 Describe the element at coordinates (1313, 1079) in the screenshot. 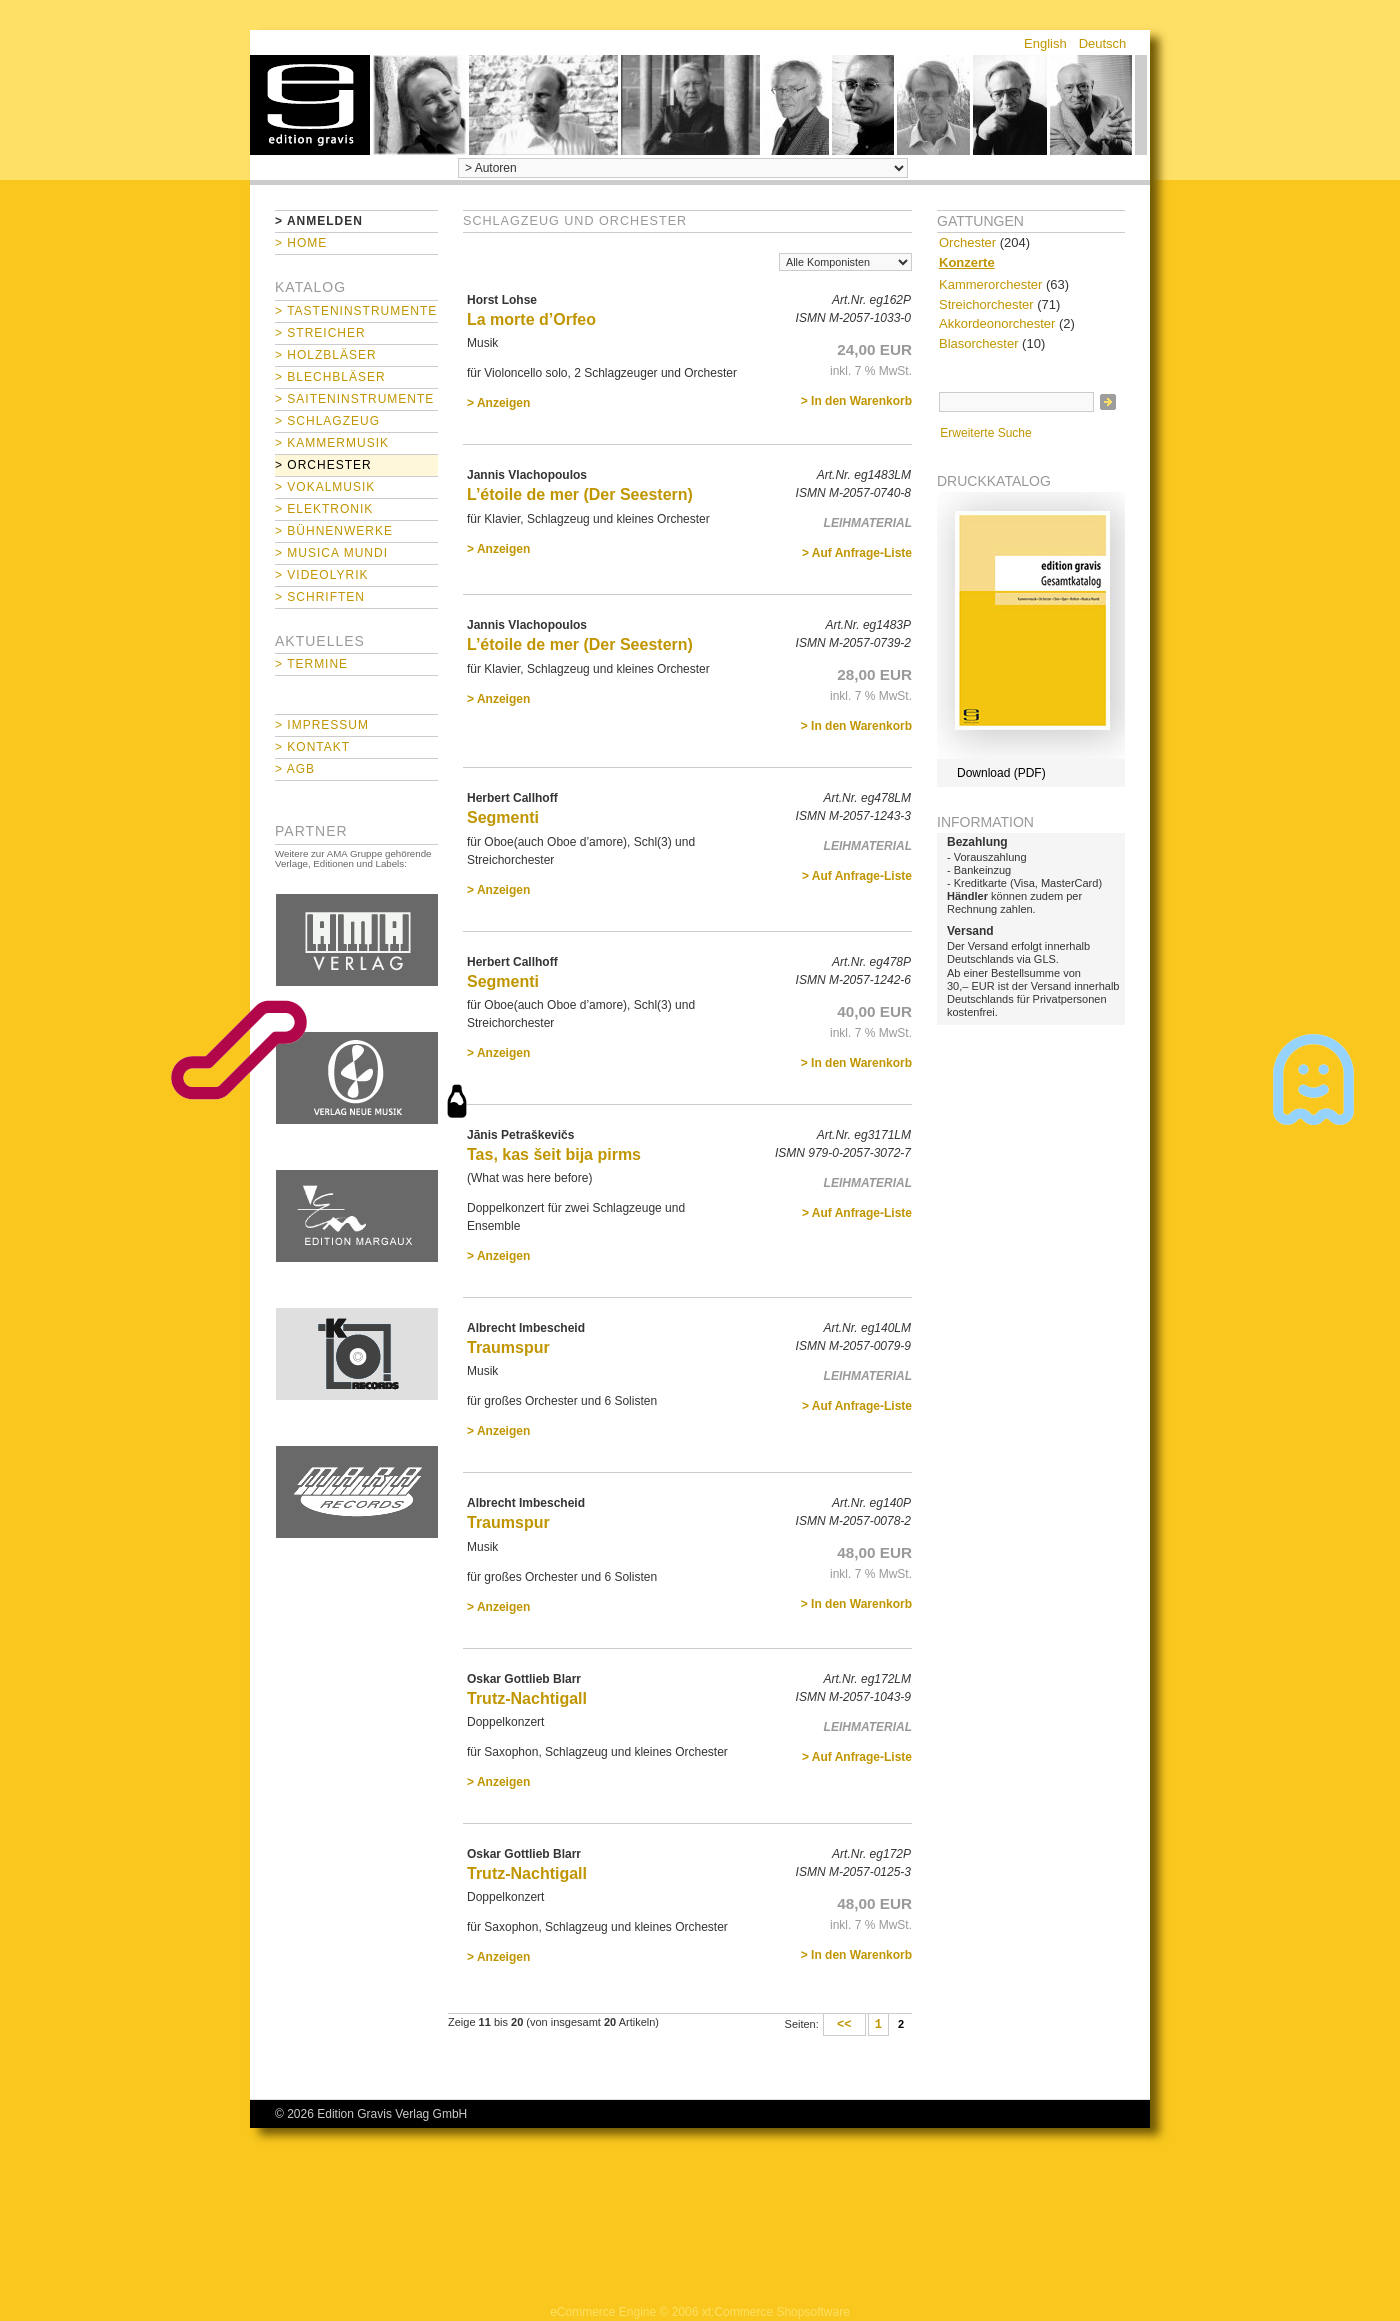

I see `enable ghost mode or incognito browsing` at that location.